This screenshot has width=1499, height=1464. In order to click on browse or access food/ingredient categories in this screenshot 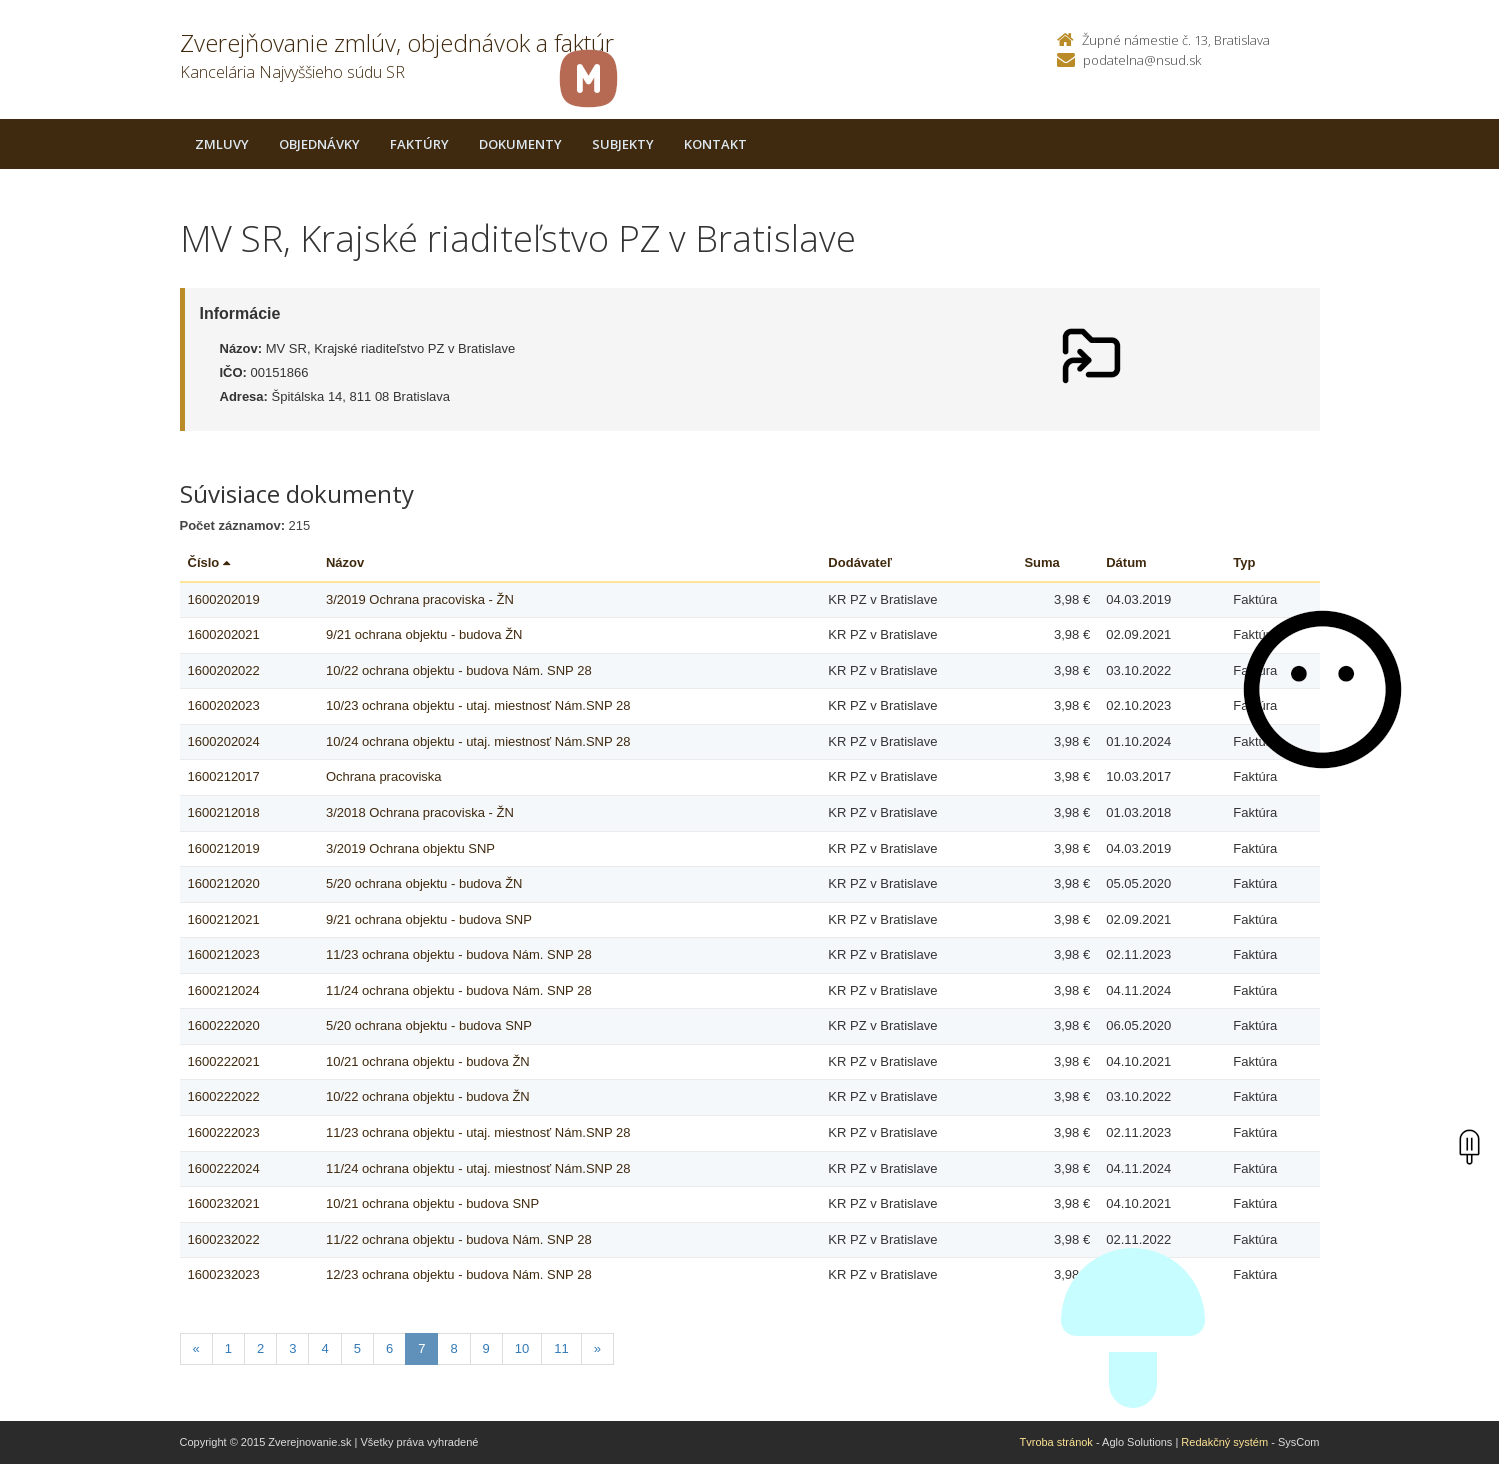, I will do `click(1133, 1328)`.